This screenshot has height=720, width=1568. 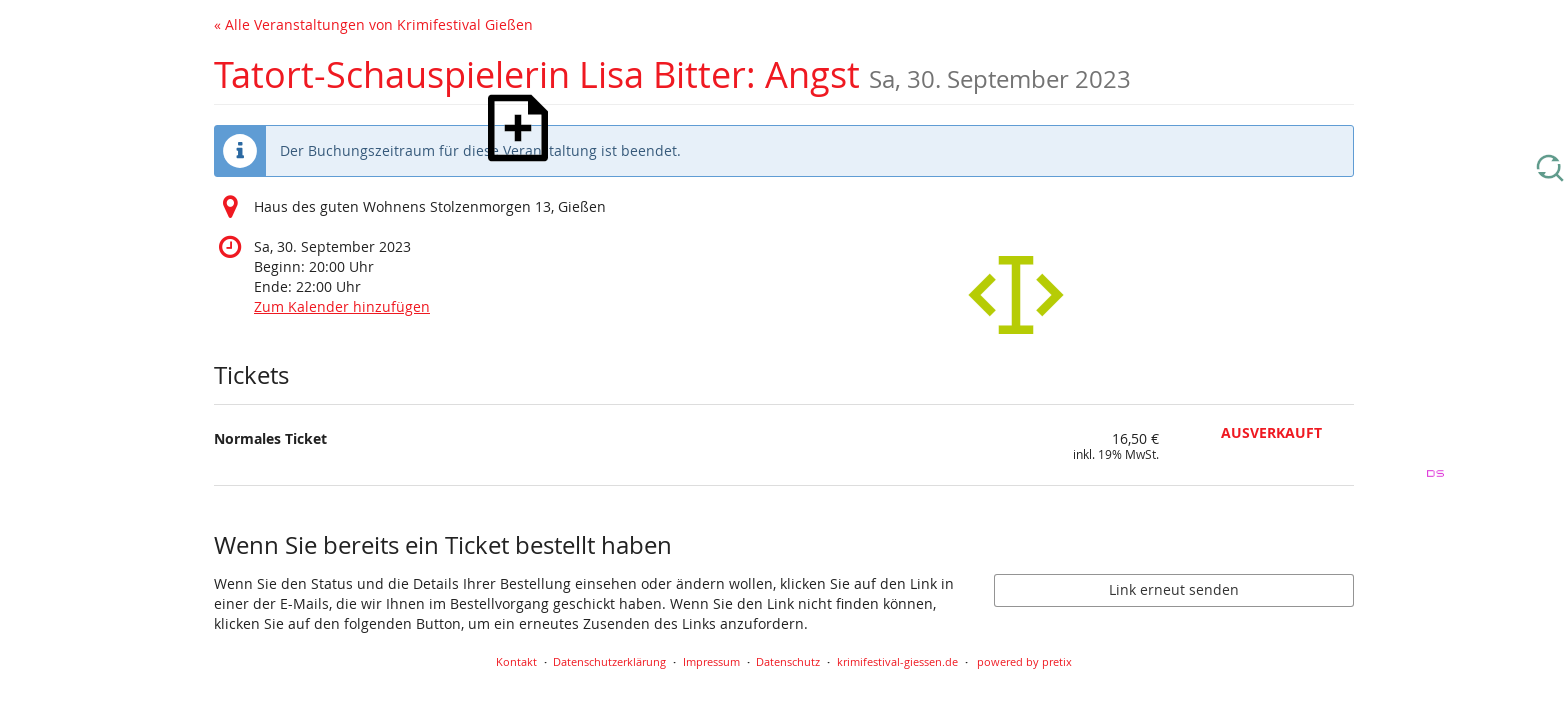 What do you see at coordinates (1016, 295) in the screenshot?
I see `move or reposition the text cursor` at bounding box center [1016, 295].